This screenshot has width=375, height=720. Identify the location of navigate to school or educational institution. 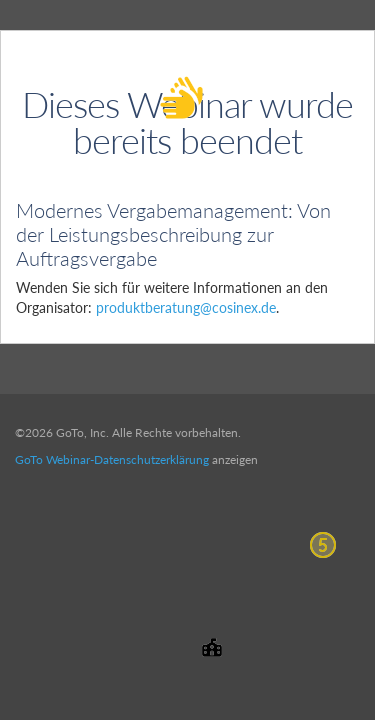
(212, 648).